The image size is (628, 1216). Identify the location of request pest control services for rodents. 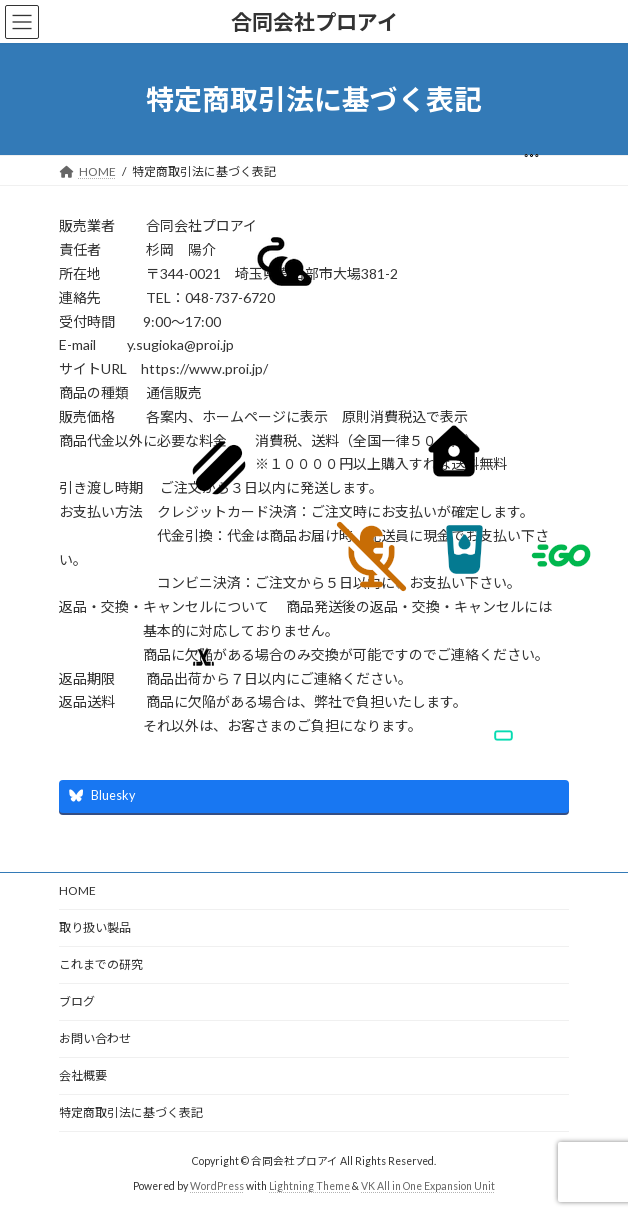
(284, 261).